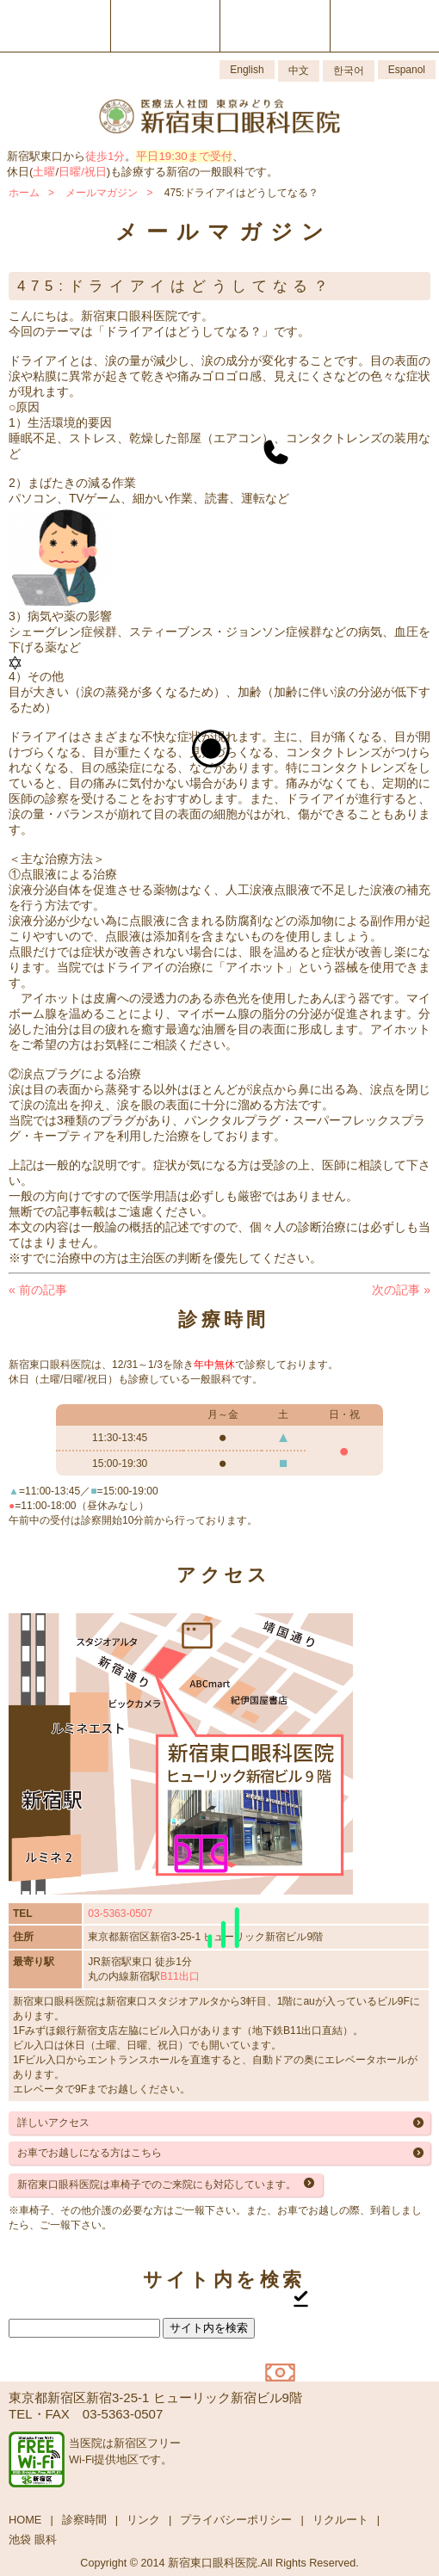 This screenshot has width=439, height=2576. What do you see at coordinates (223, 1927) in the screenshot?
I see `view analytics or statistics` at bounding box center [223, 1927].